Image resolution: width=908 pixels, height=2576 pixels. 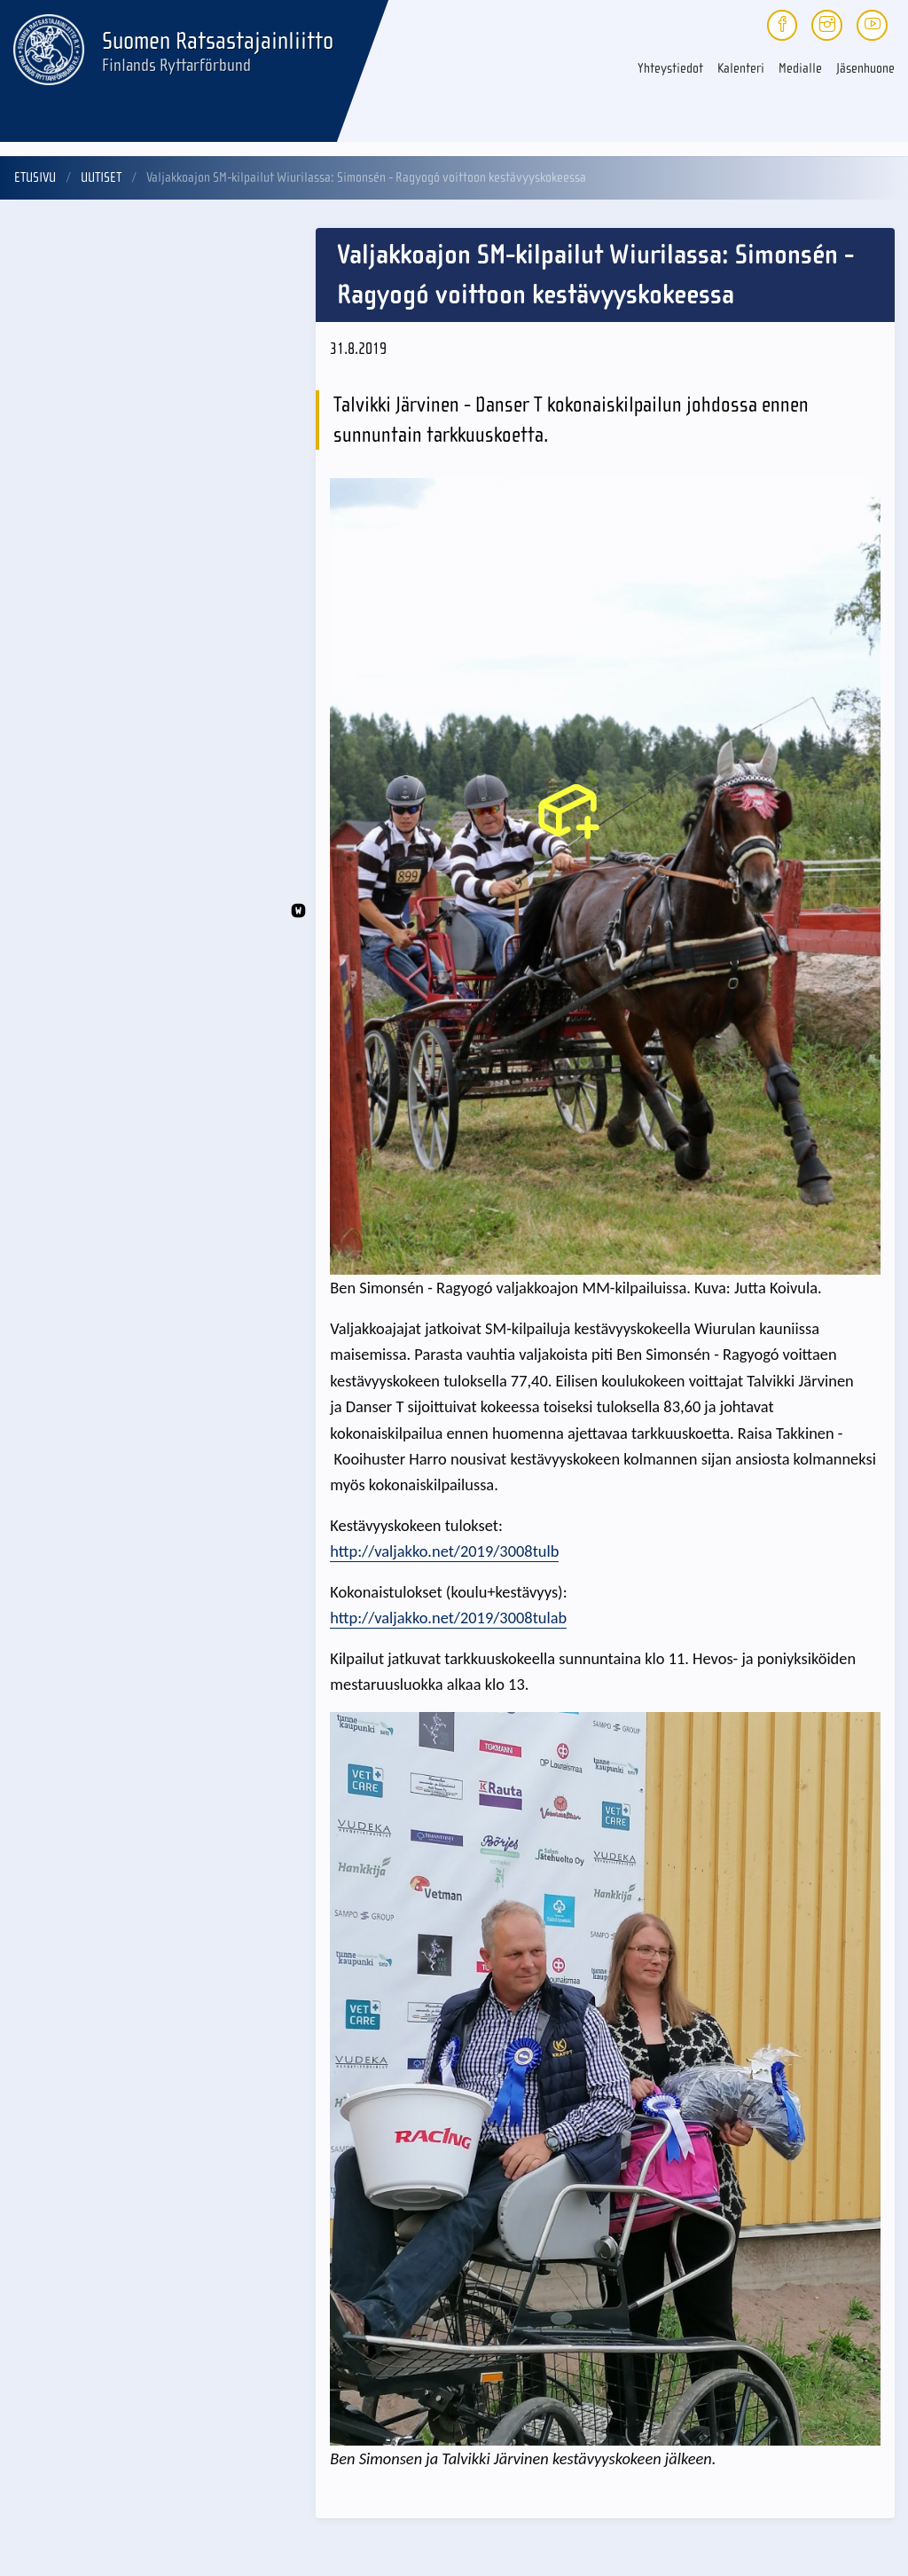 I want to click on app icon for a service or brand starting with "W", so click(x=298, y=910).